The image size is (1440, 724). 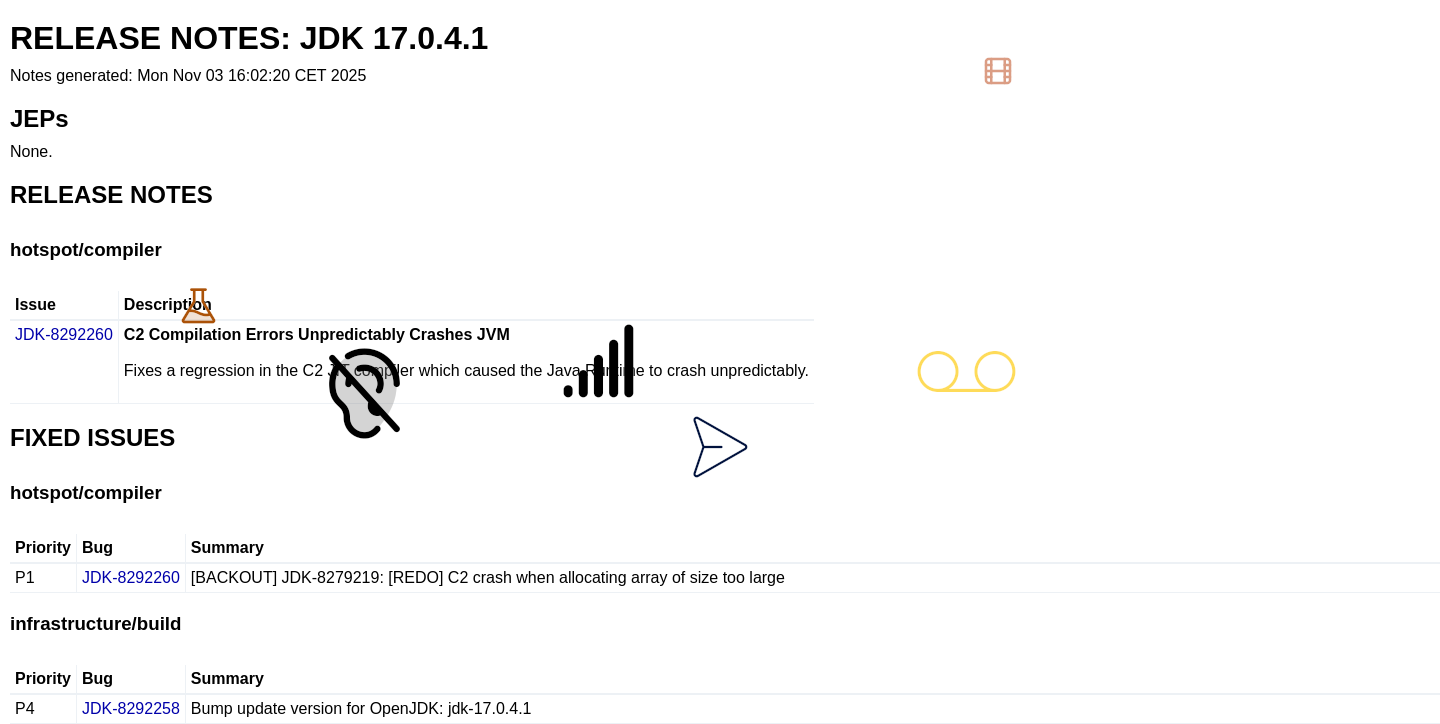 What do you see at coordinates (998, 71) in the screenshot?
I see `access video or movie content` at bounding box center [998, 71].